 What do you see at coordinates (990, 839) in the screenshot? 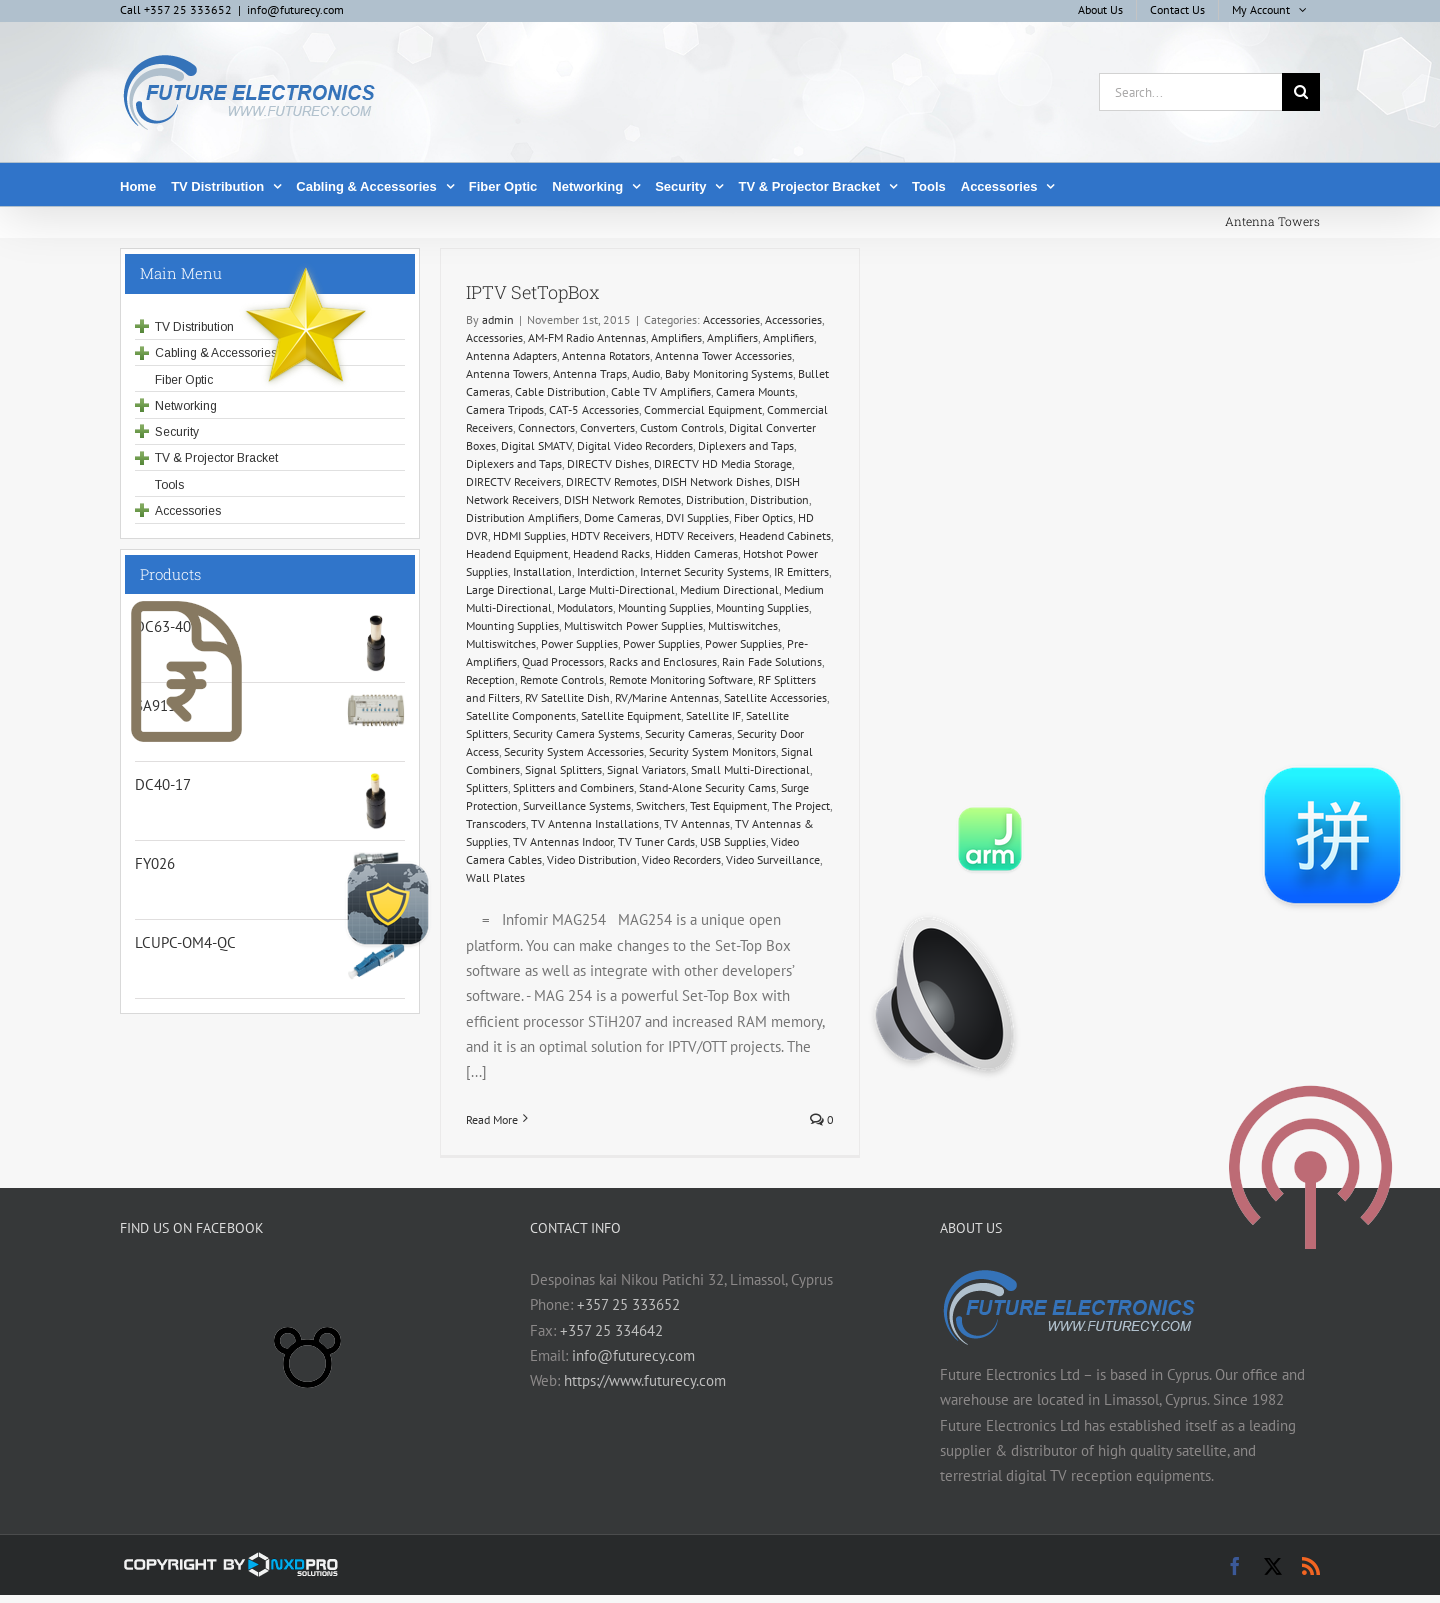
I see `launch JArmEmu ARM assembly emulator` at bounding box center [990, 839].